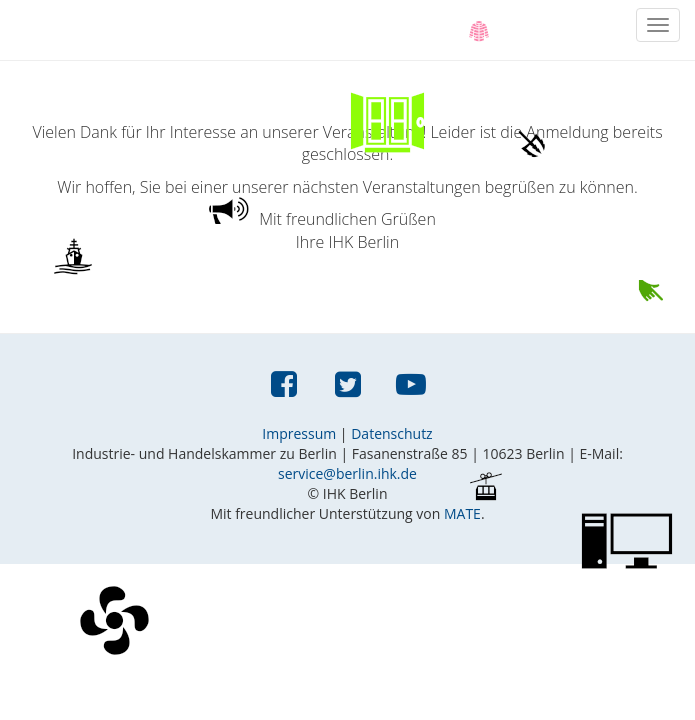  What do you see at coordinates (387, 122) in the screenshot?
I see `open a new window or panel` at bounding box center [387, 122].